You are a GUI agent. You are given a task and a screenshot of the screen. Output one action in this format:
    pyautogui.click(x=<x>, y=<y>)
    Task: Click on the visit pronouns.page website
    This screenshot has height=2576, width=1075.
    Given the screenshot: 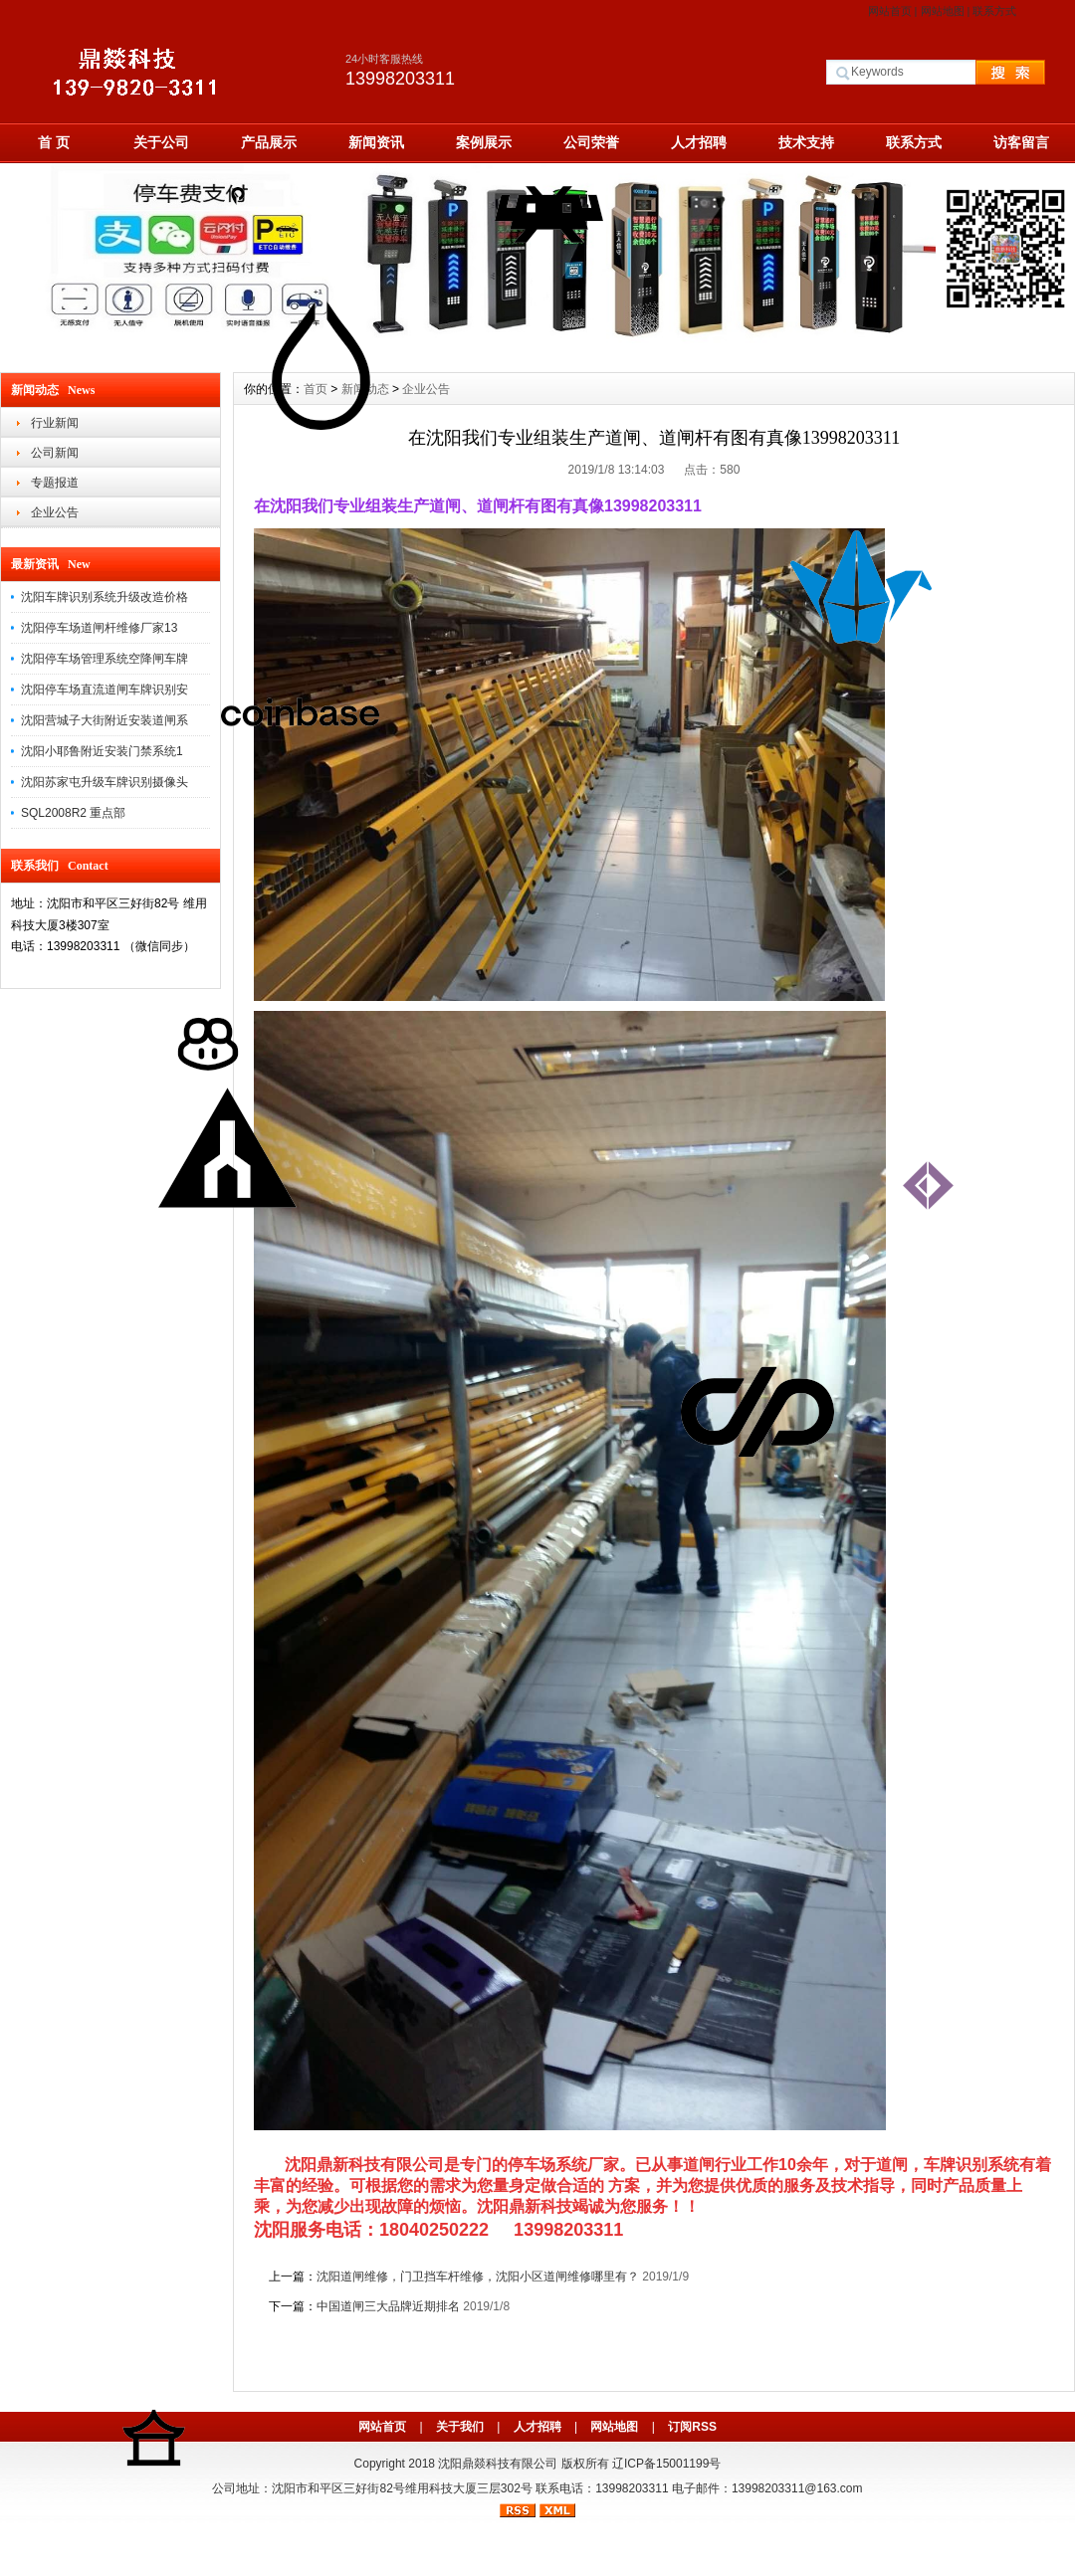 What is the action you would take?
    pyautogui.click(x=757, y=1412)
    